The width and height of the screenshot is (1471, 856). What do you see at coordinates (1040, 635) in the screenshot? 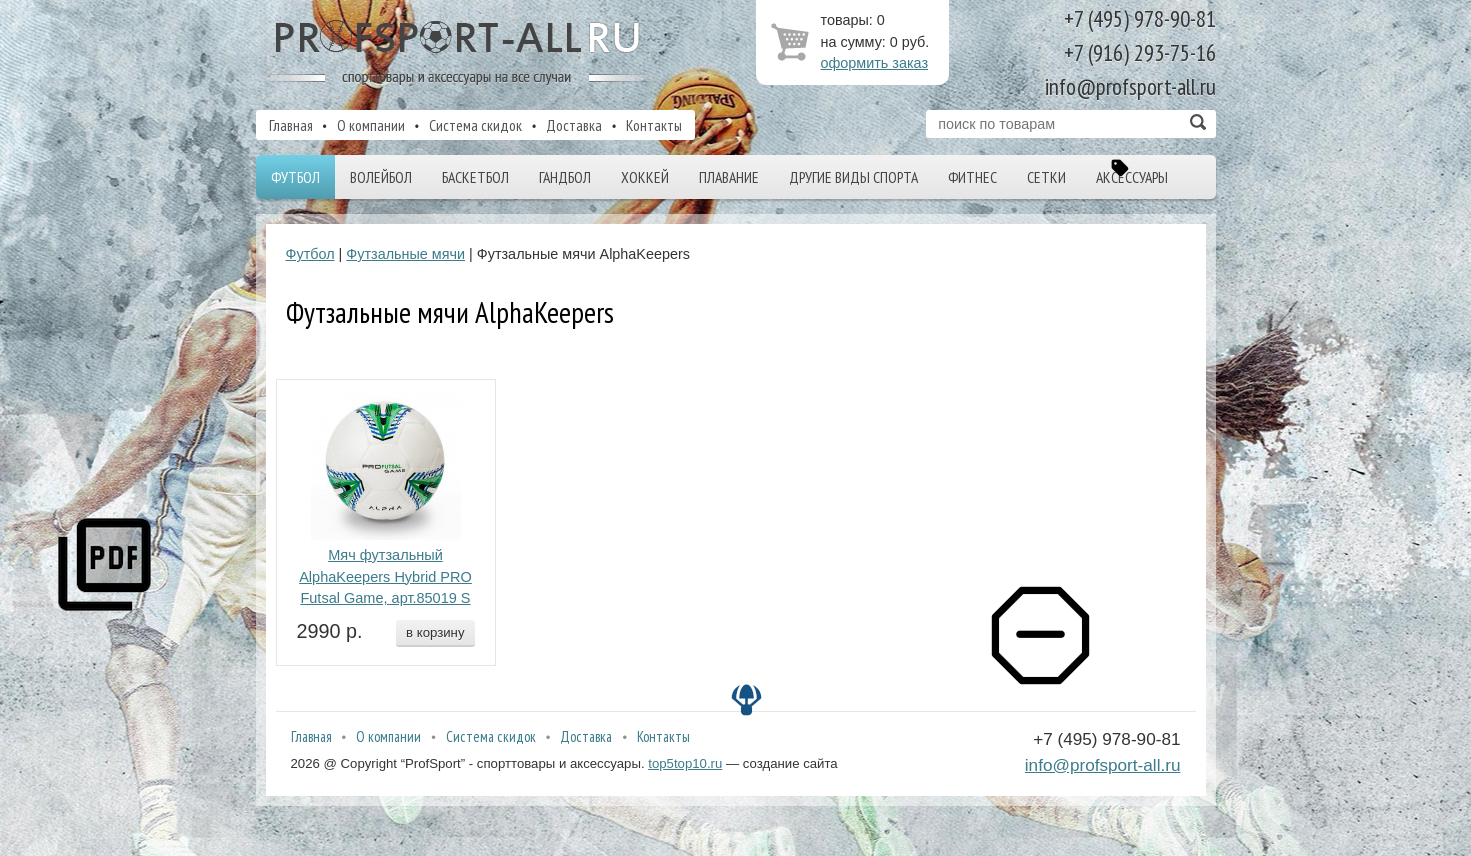
I see `indicates blocked or restricted content` at bounding box center [1040, 635].